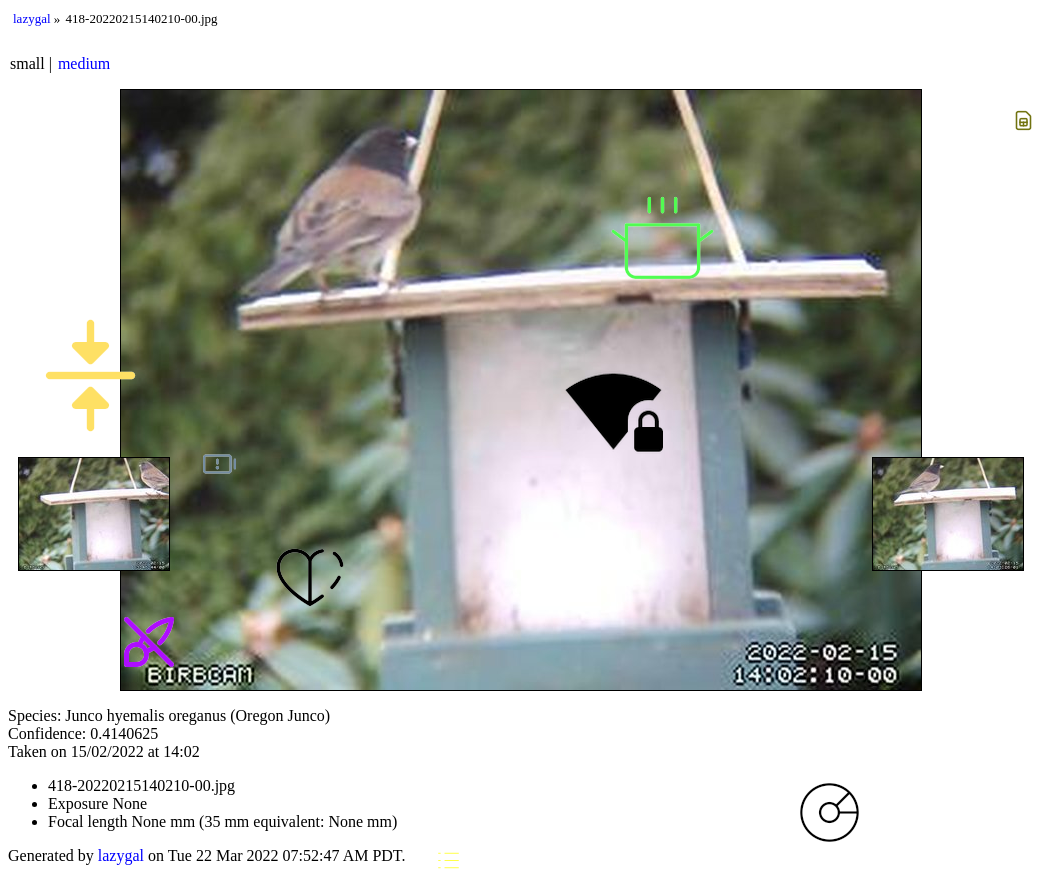 The height and width of the screenshot is (881, 1042). What do you see at coordinates (310, 575) in the screenshot?
I see `indicates partial like or favorite status` at bounding box center [310, 575].